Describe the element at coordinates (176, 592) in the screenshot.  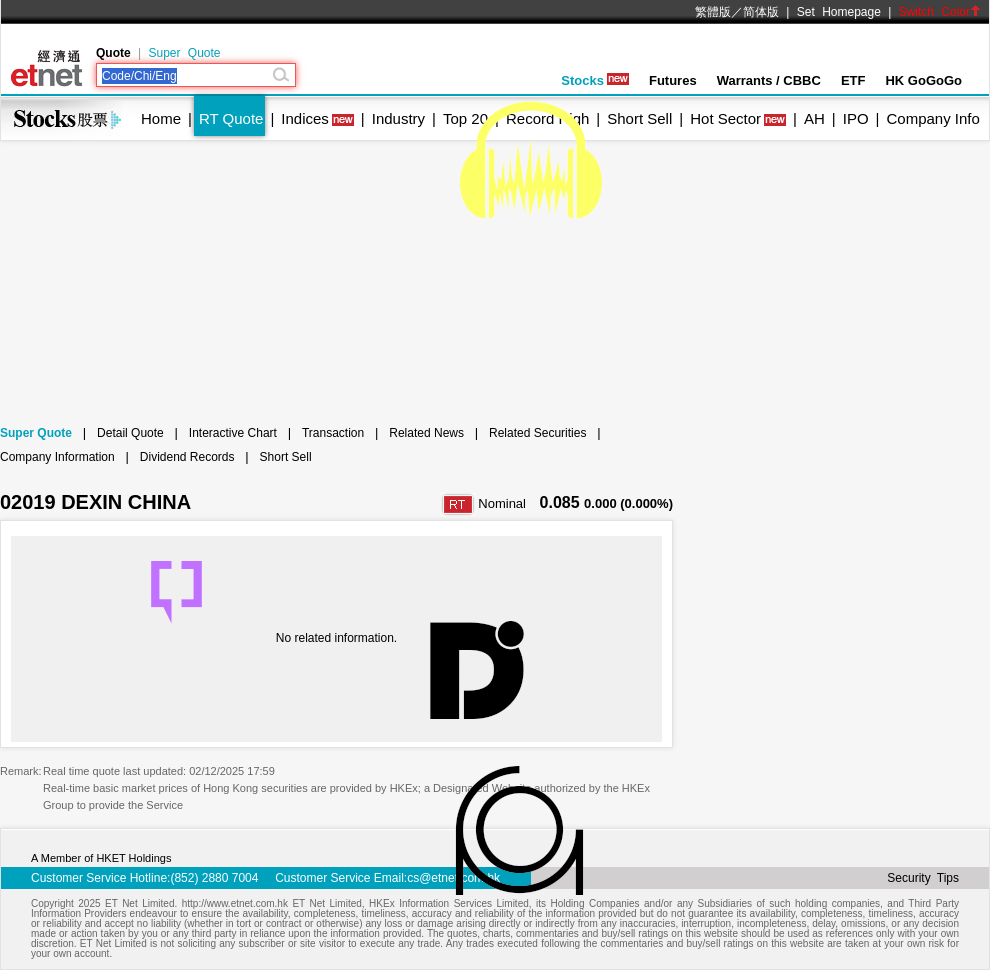
I see `visit the xda developers website` at that location.